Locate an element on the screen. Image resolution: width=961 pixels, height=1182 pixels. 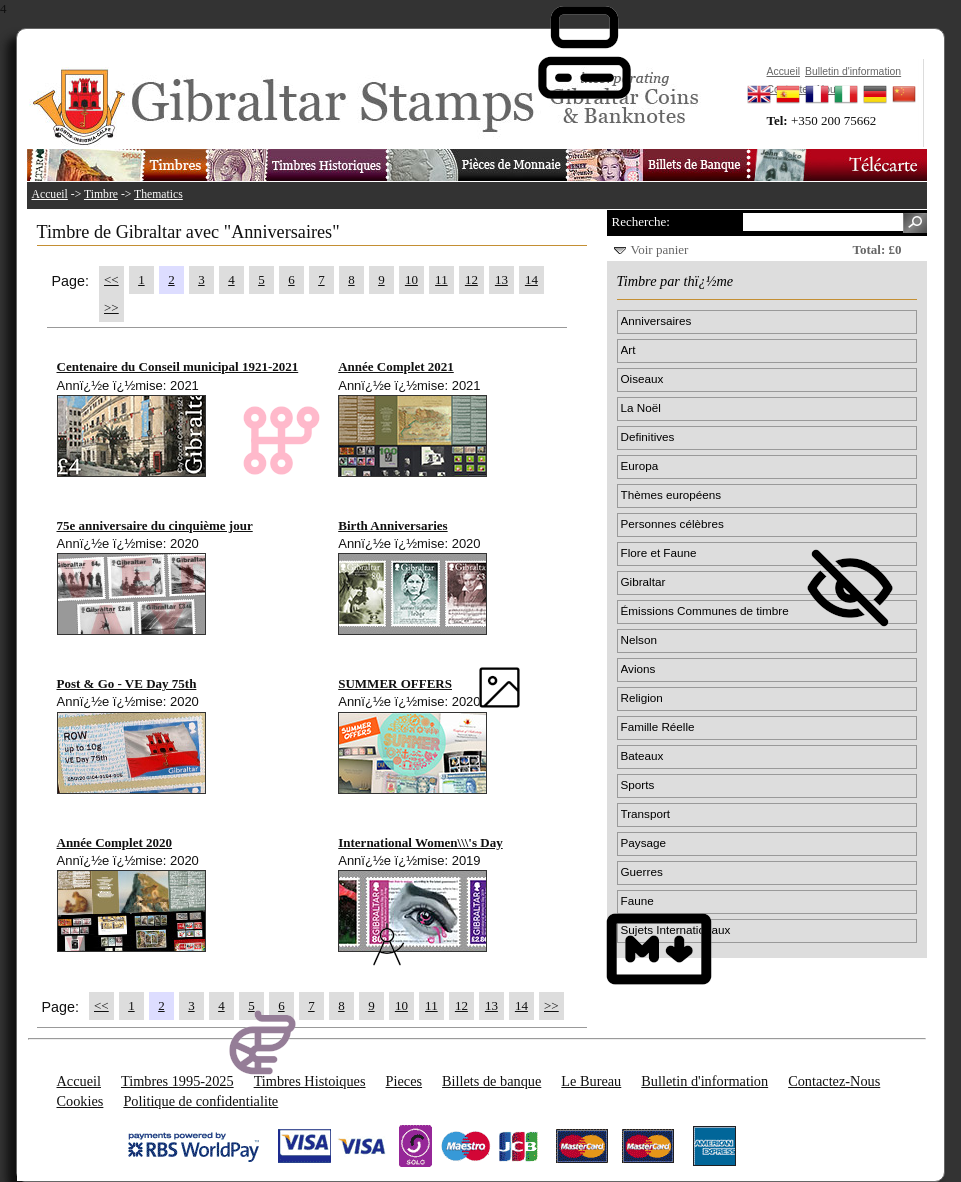
select manual transmission mode is located at coordinates (281, 440).